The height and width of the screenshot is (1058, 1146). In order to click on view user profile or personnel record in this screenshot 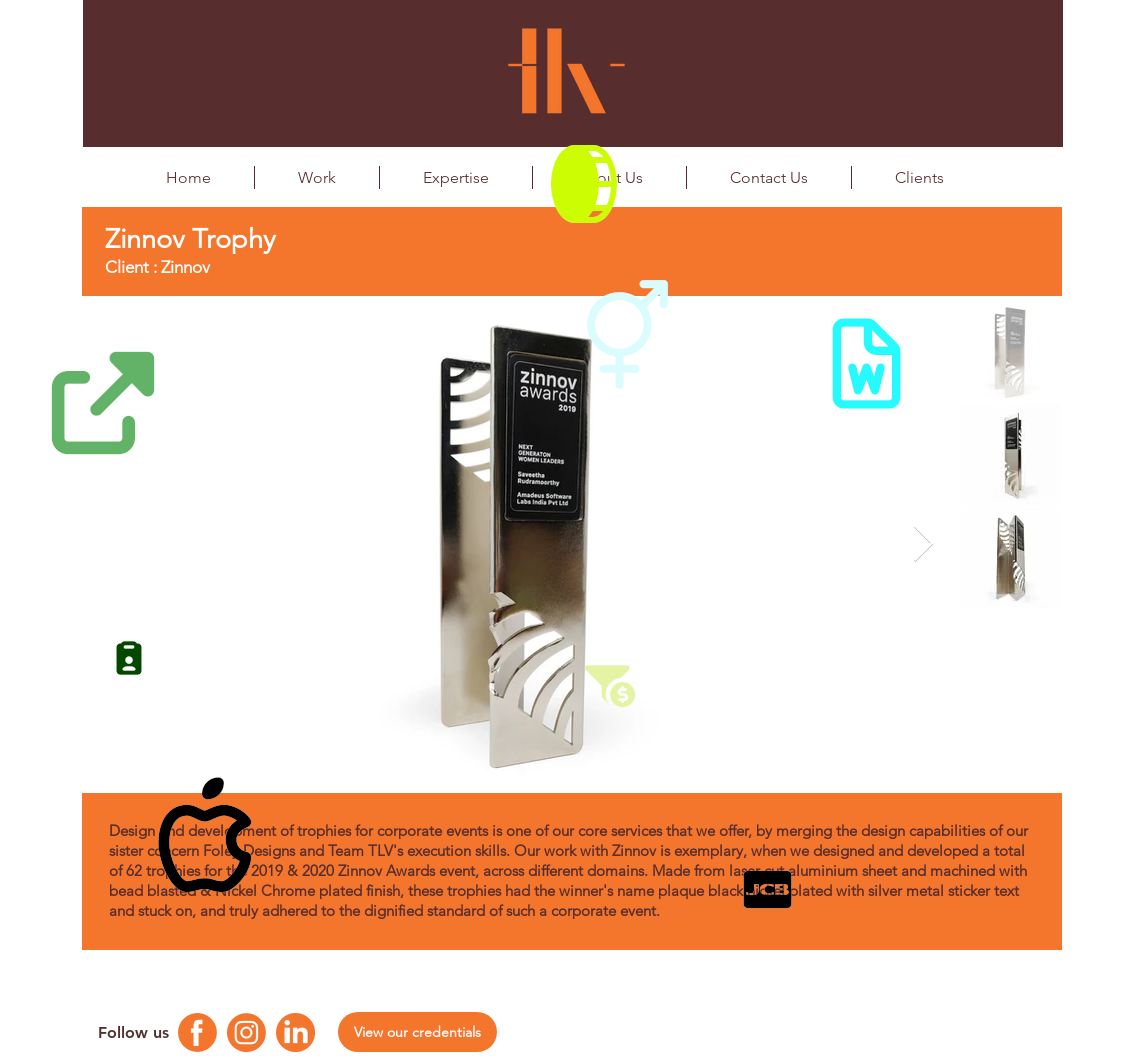, I will do `click(129, 658)`.